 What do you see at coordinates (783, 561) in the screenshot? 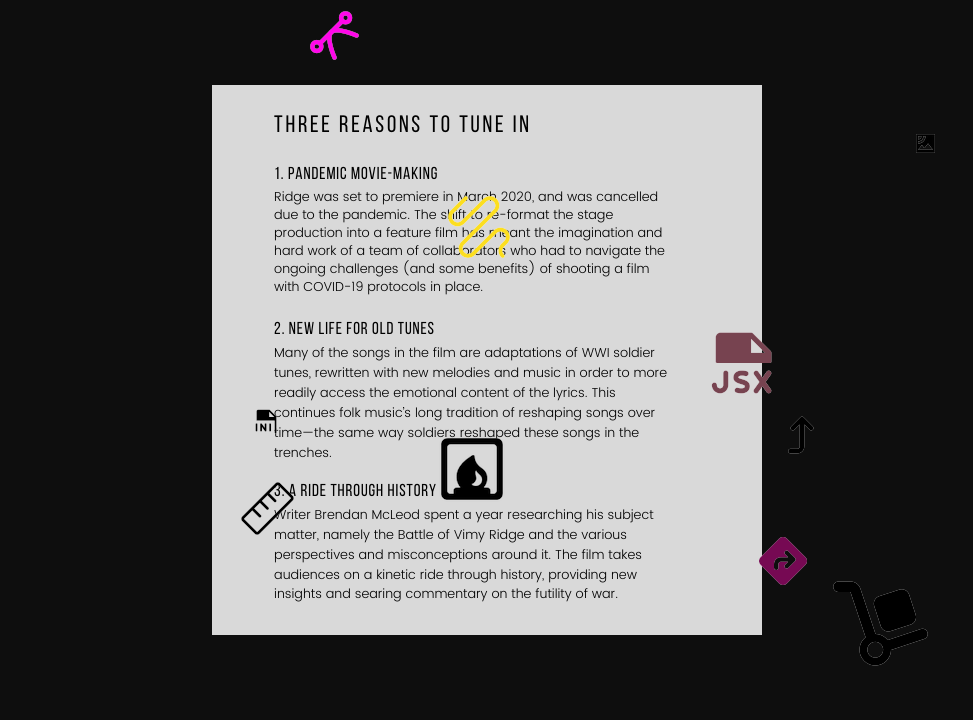
I see `turn right navigation instruction` at bounding box center [783, 561].